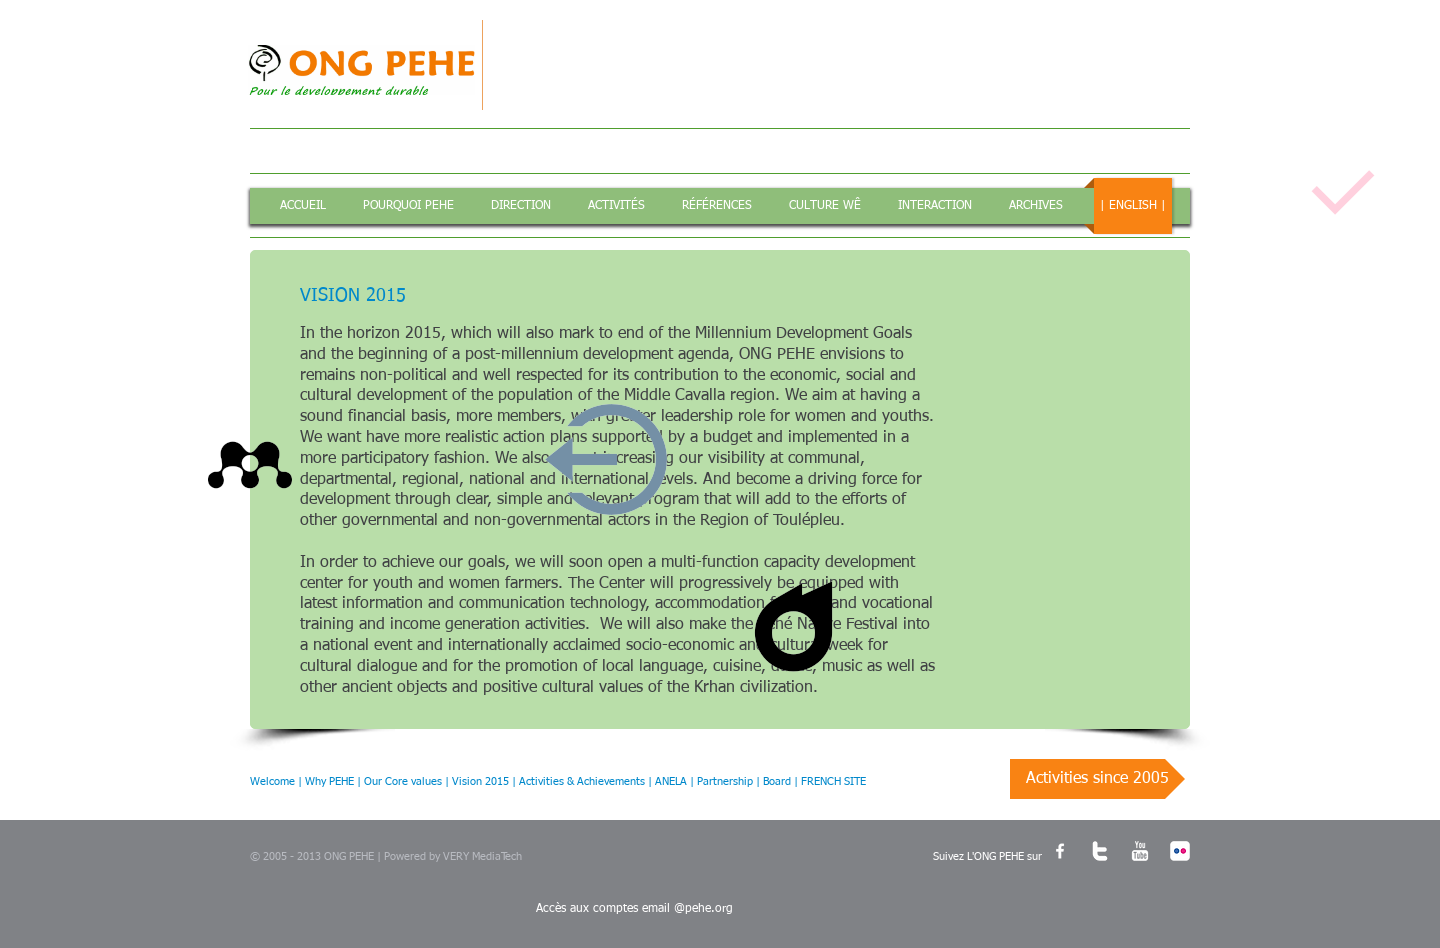 Image resolution: width=1440 pixels, height=948 pixels. What do you see at coordinates (793, 628) in the screenshot?
I see `meteor or comet indicator for weather events` at bounding box center [793, 628].